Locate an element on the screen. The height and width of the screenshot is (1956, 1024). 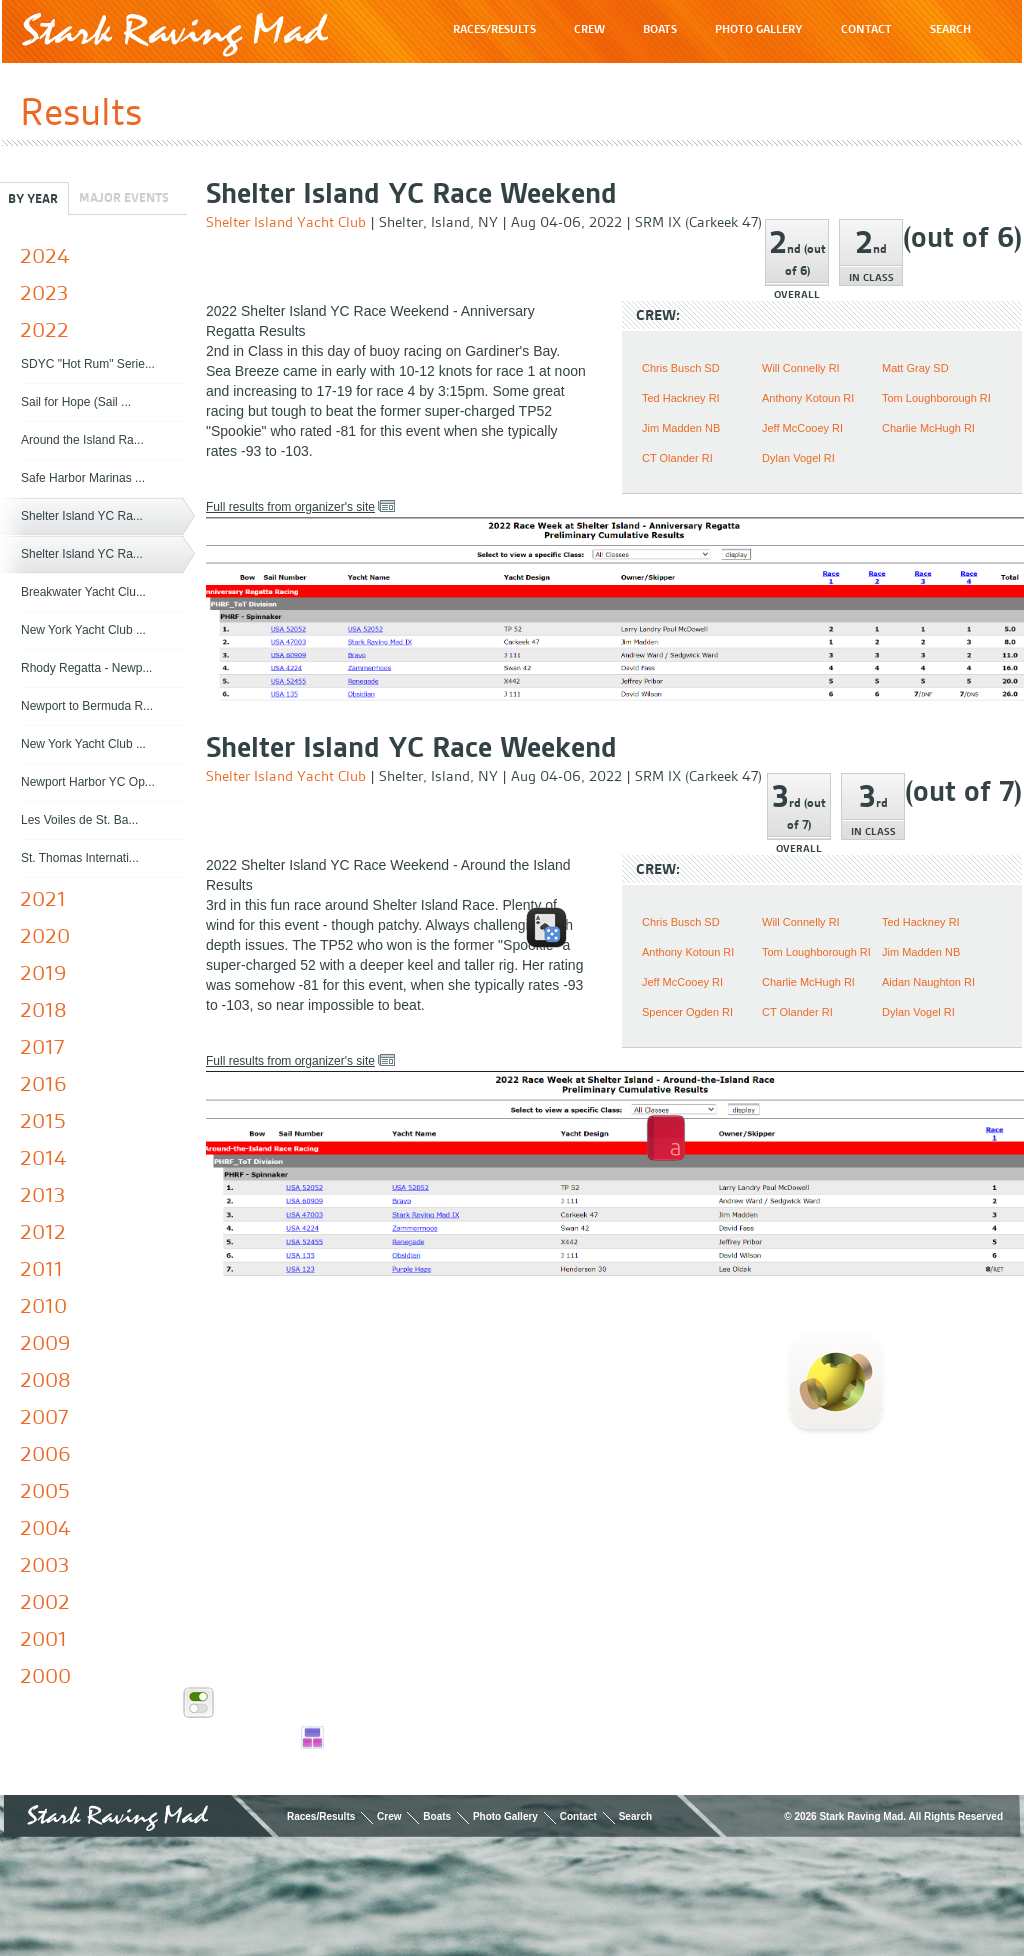
open gnome tweaks application is located at coordinates (198, 1702).